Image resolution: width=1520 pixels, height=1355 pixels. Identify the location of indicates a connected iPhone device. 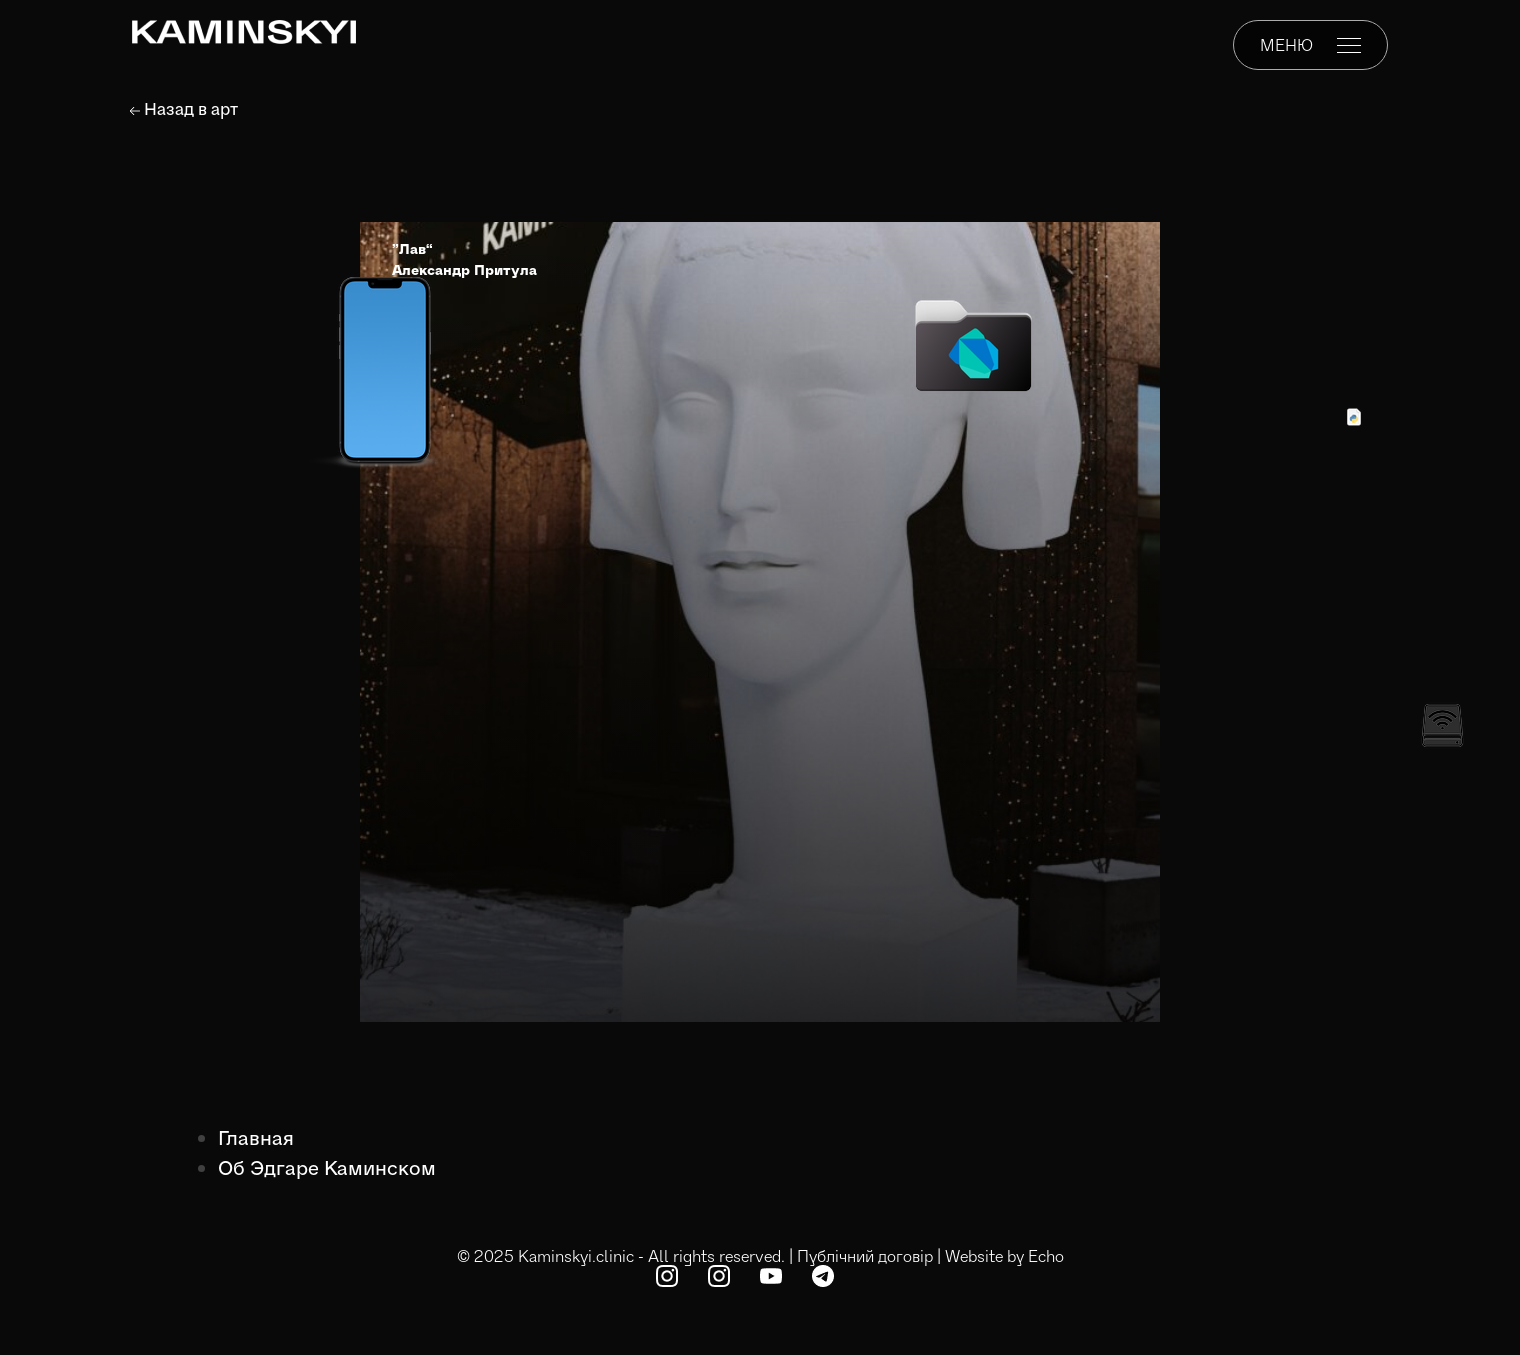
(385, 373).